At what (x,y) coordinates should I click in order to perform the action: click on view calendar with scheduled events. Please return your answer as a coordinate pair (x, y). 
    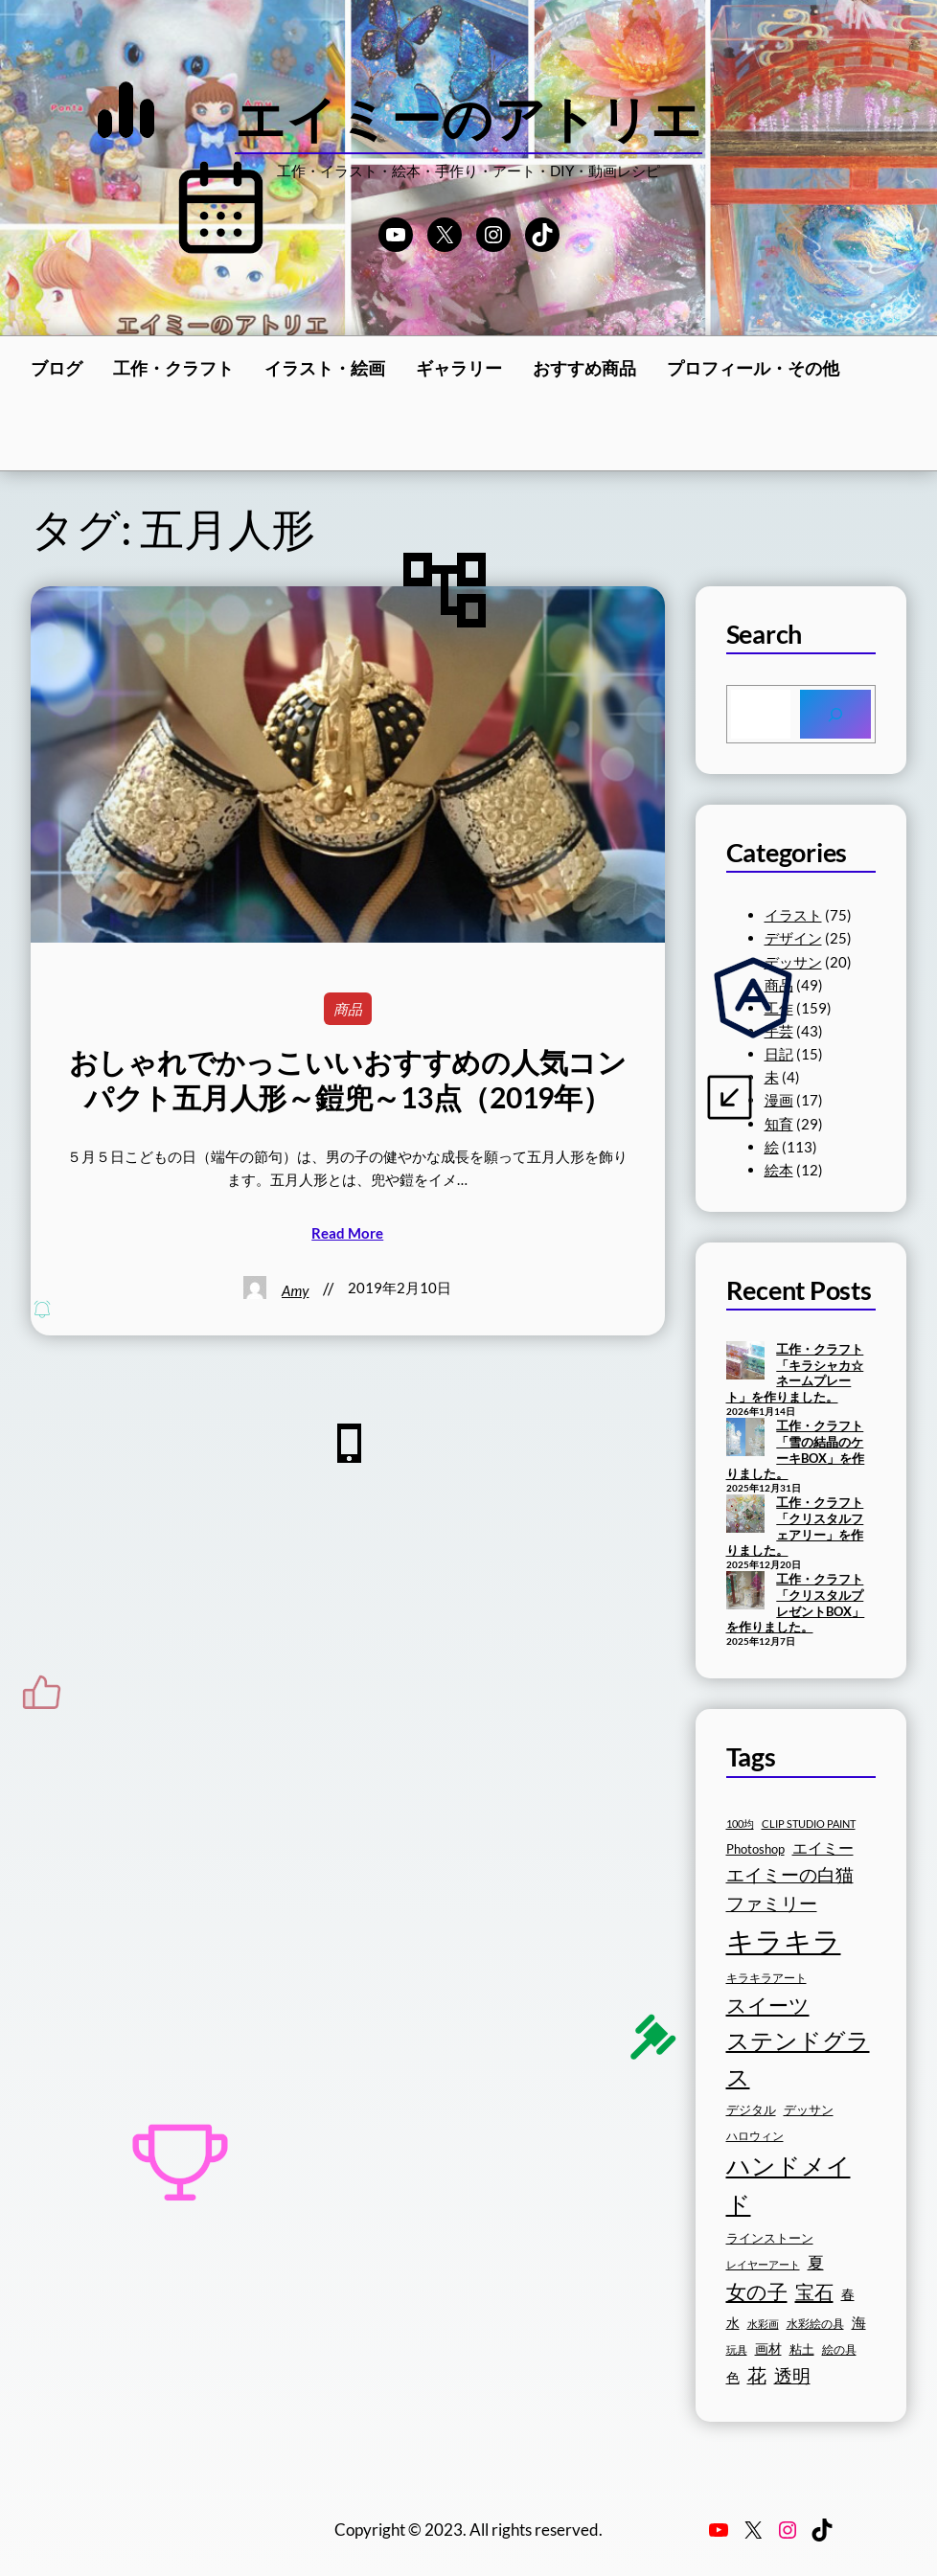
    Looking at the image, I should click on (220, 207).